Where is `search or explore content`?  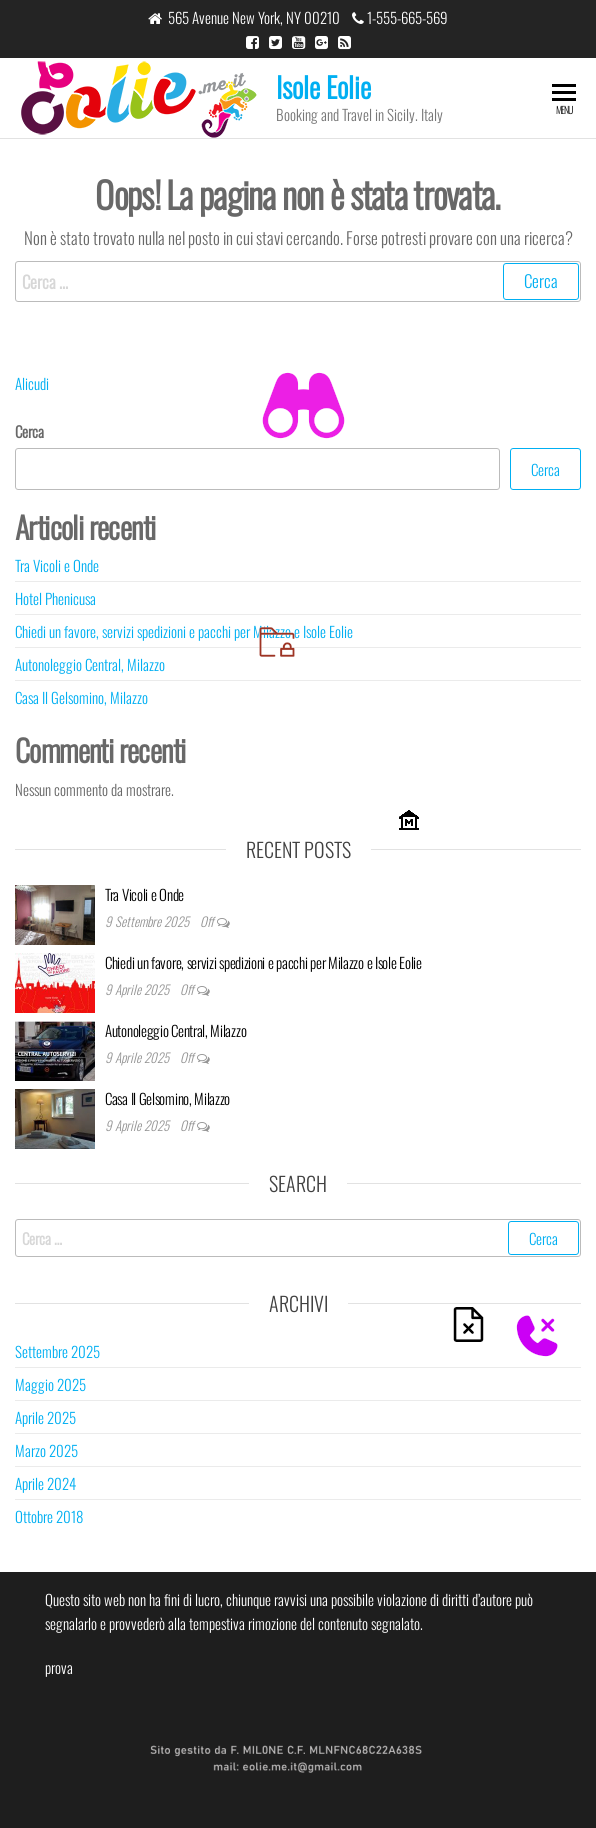
search or explore content is located at coordinates (303, 405).